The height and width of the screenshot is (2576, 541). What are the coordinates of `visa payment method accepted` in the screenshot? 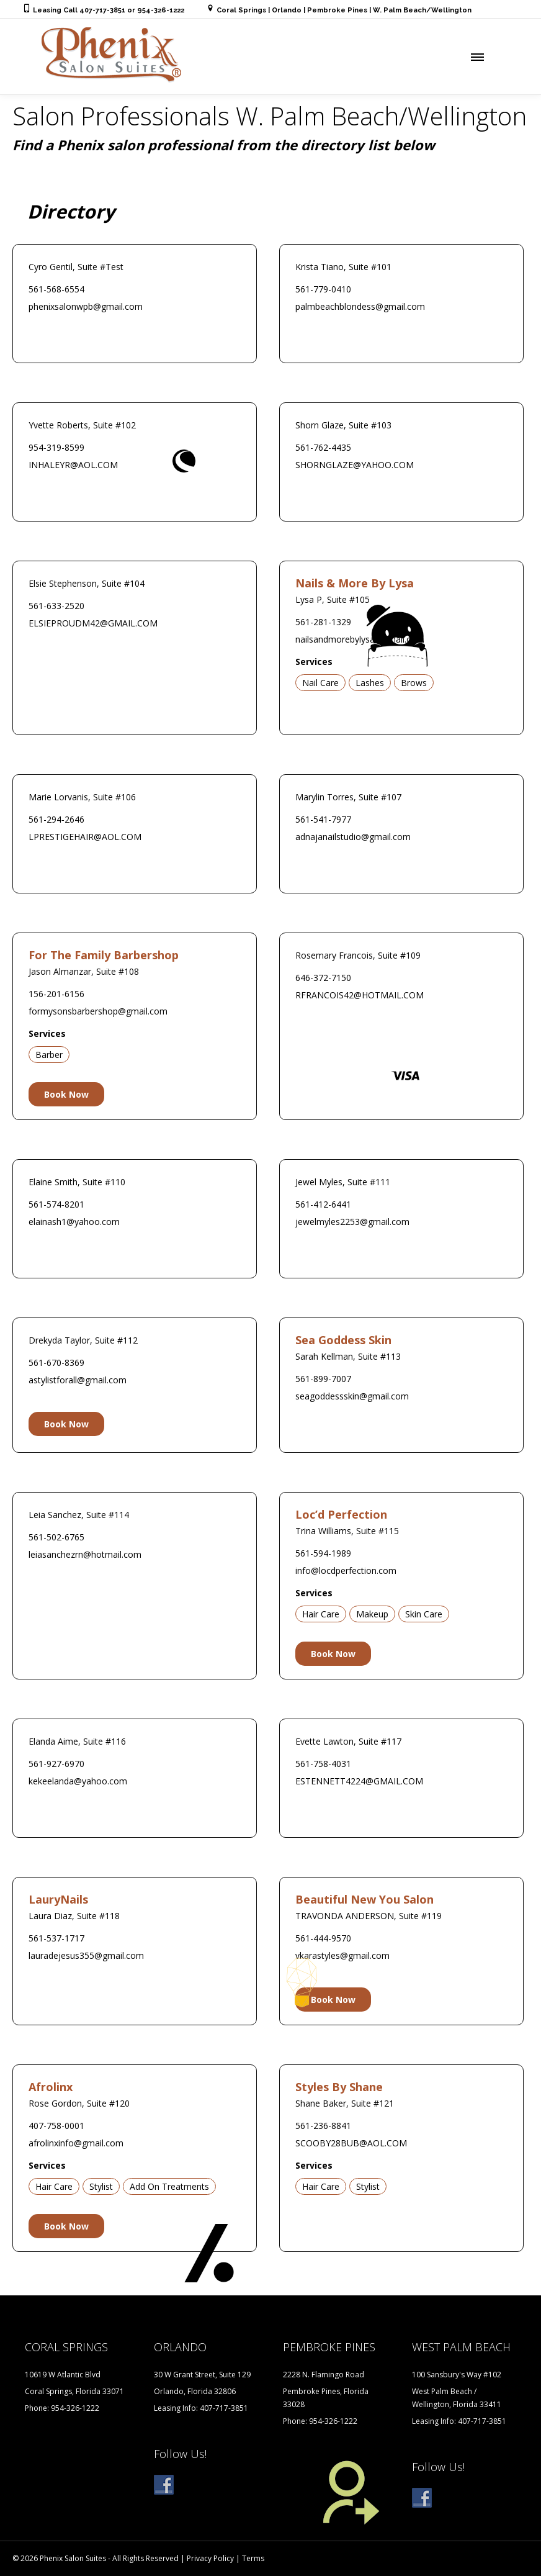 It's located at (405, 1075).